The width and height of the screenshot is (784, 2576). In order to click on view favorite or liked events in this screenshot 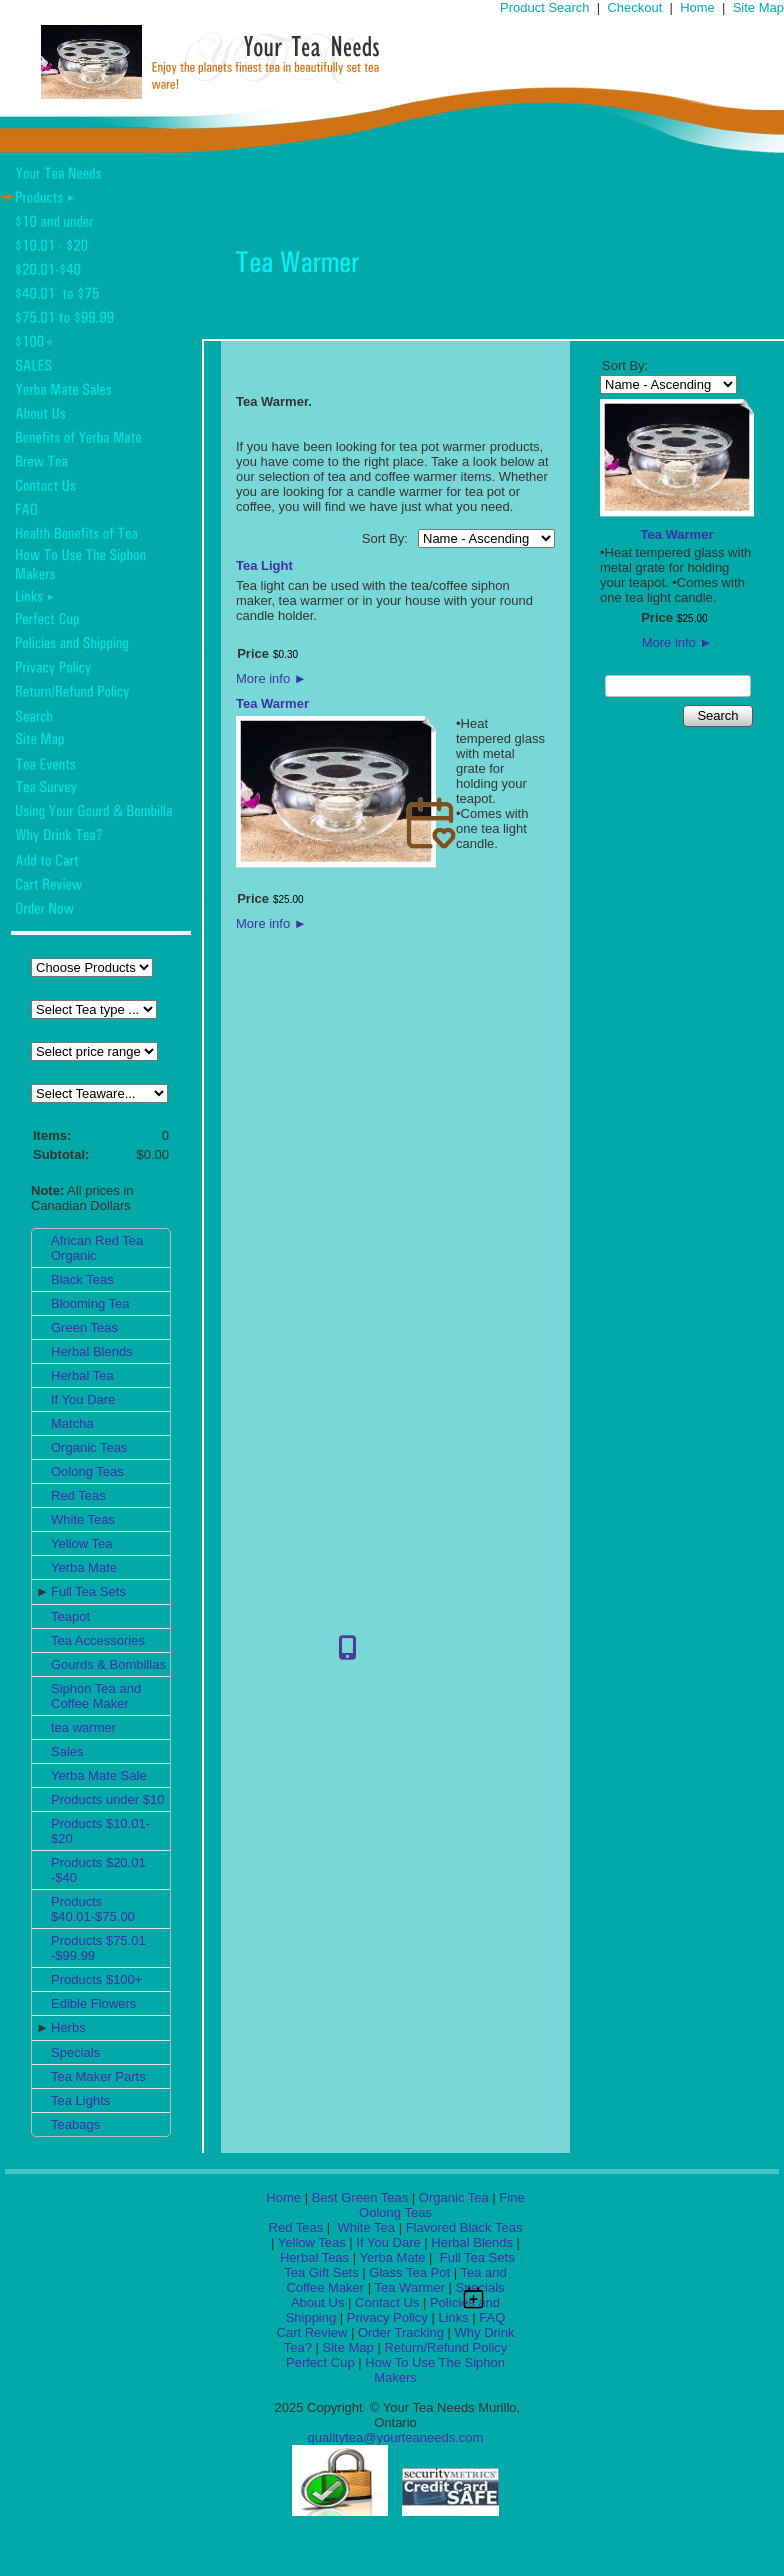, I will do `click(430, 823)`.